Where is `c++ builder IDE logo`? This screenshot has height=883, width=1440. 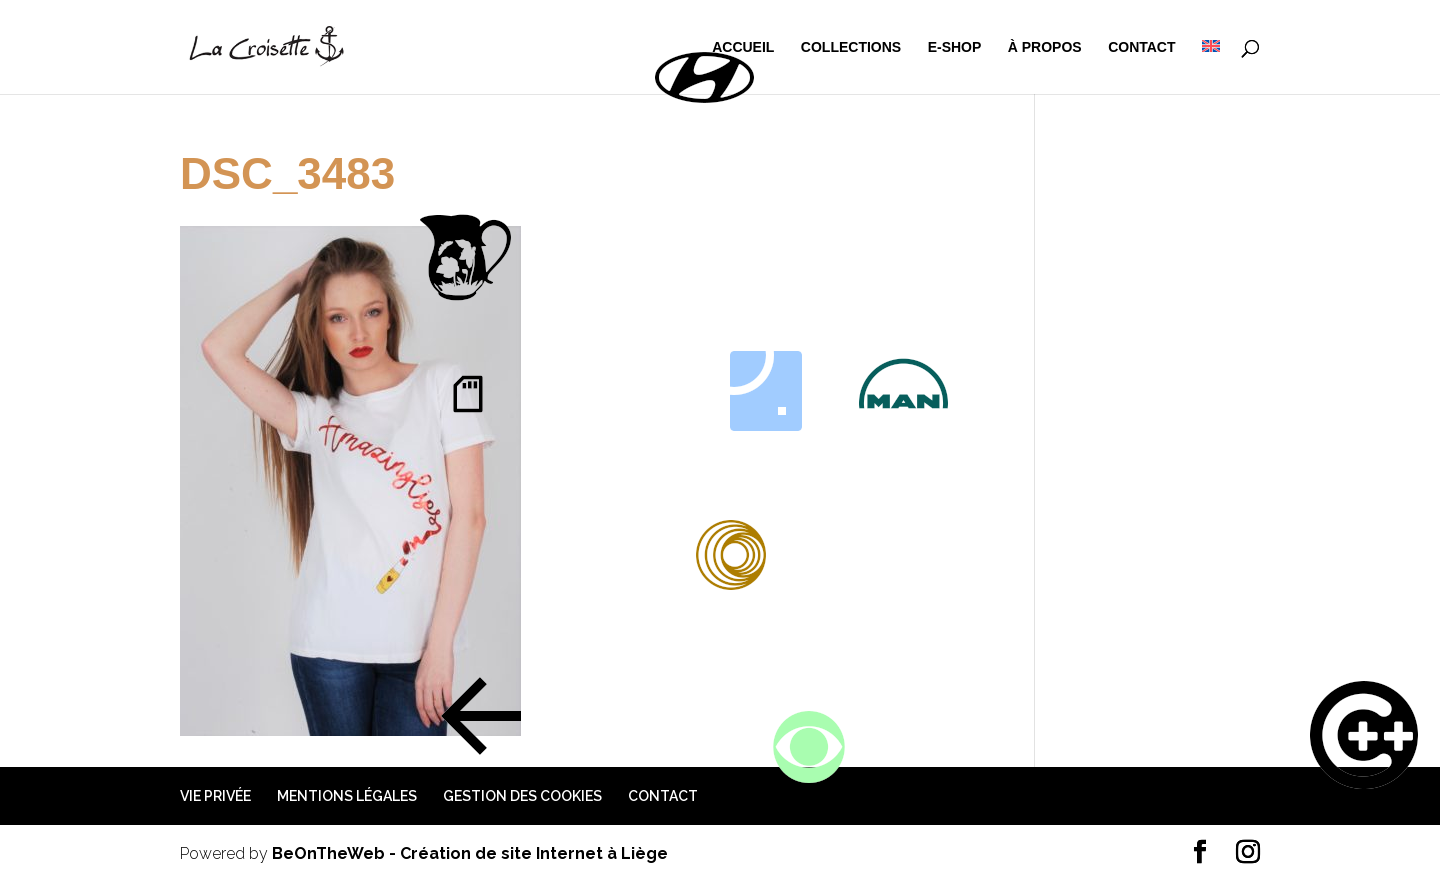 c++ builder IDE logo is located at coordinates (1364, 735).